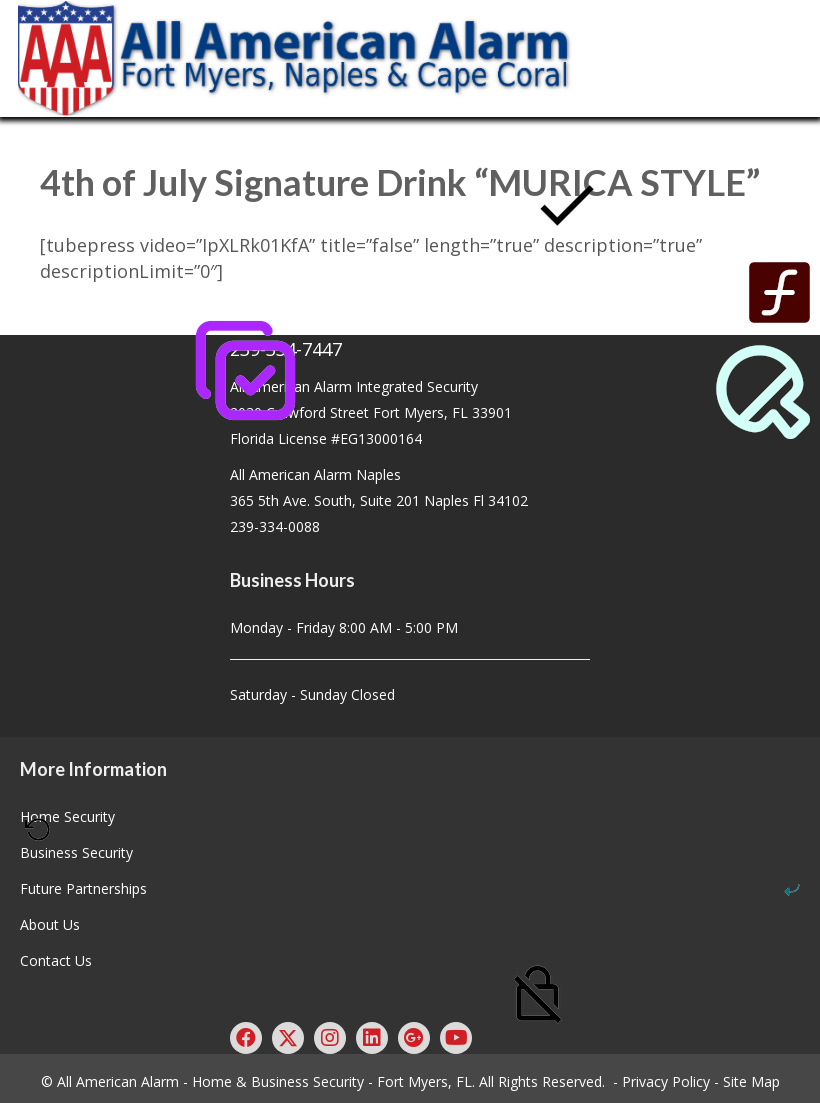  What do you see at coordinates (537, 994) in the screenshot?
I see `indicates an unencrypted or insecure email connection` at bounding box center [537, 994].